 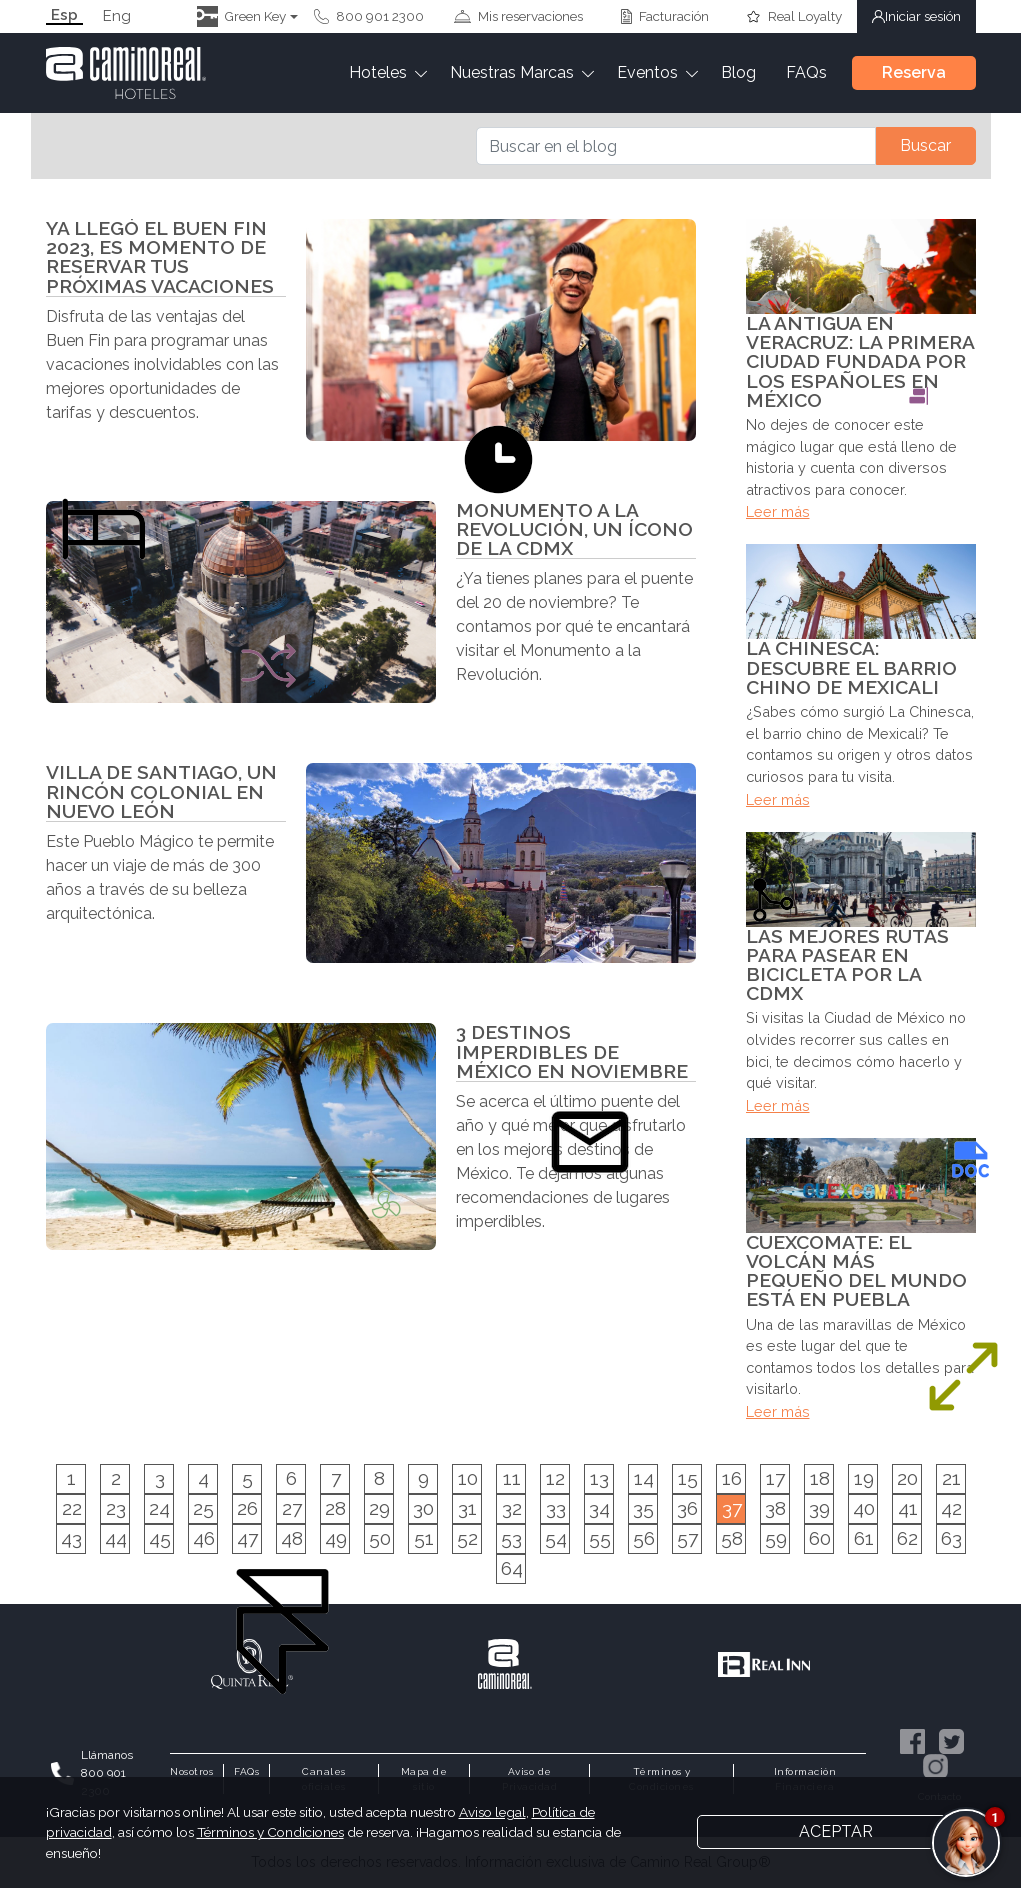 I want to click on align content to the right, so click(x=919, y=396).